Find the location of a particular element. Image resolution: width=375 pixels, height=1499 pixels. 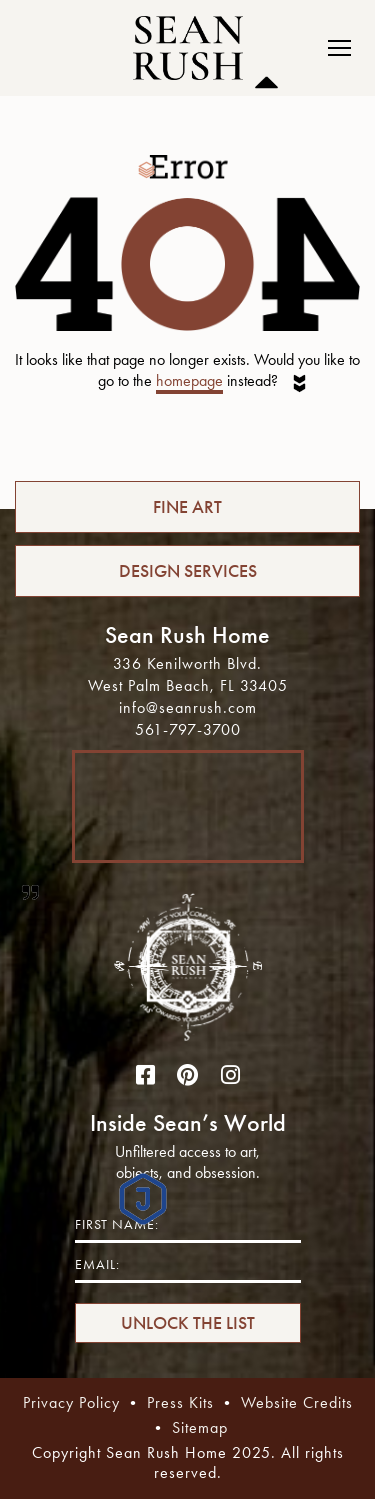

insert a quotation or blockquote is located at coordinates (30, 892).